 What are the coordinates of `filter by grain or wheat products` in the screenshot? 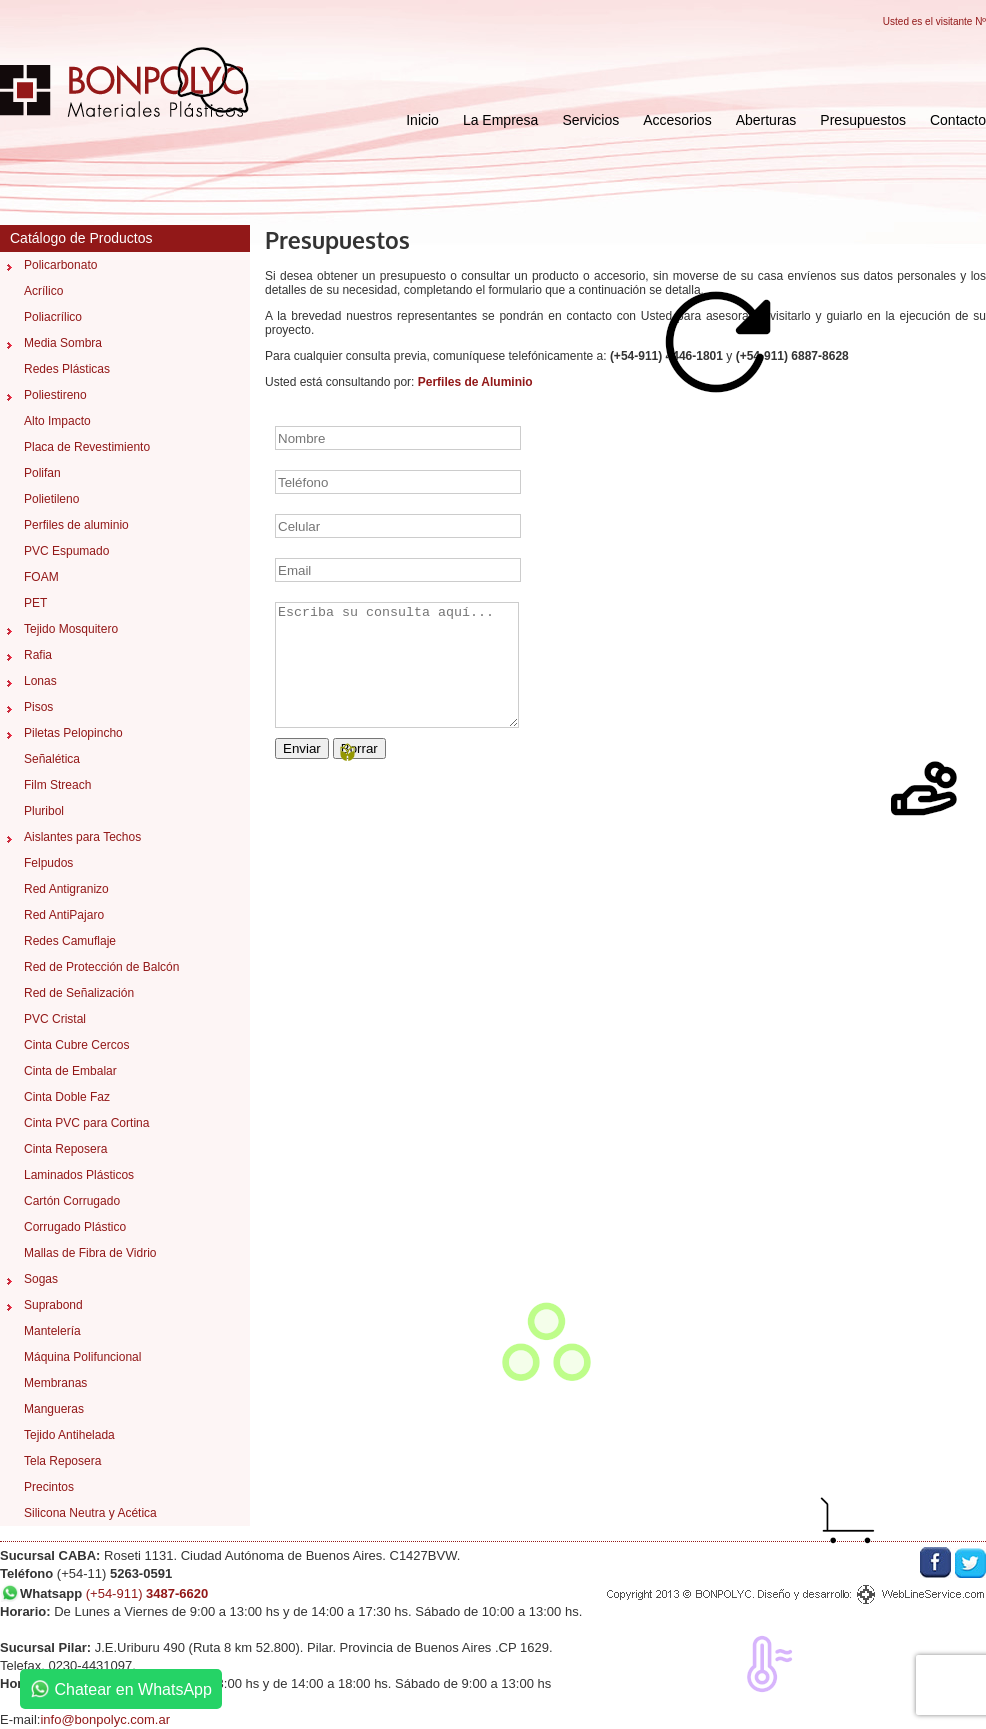 It's located at (347, 752).